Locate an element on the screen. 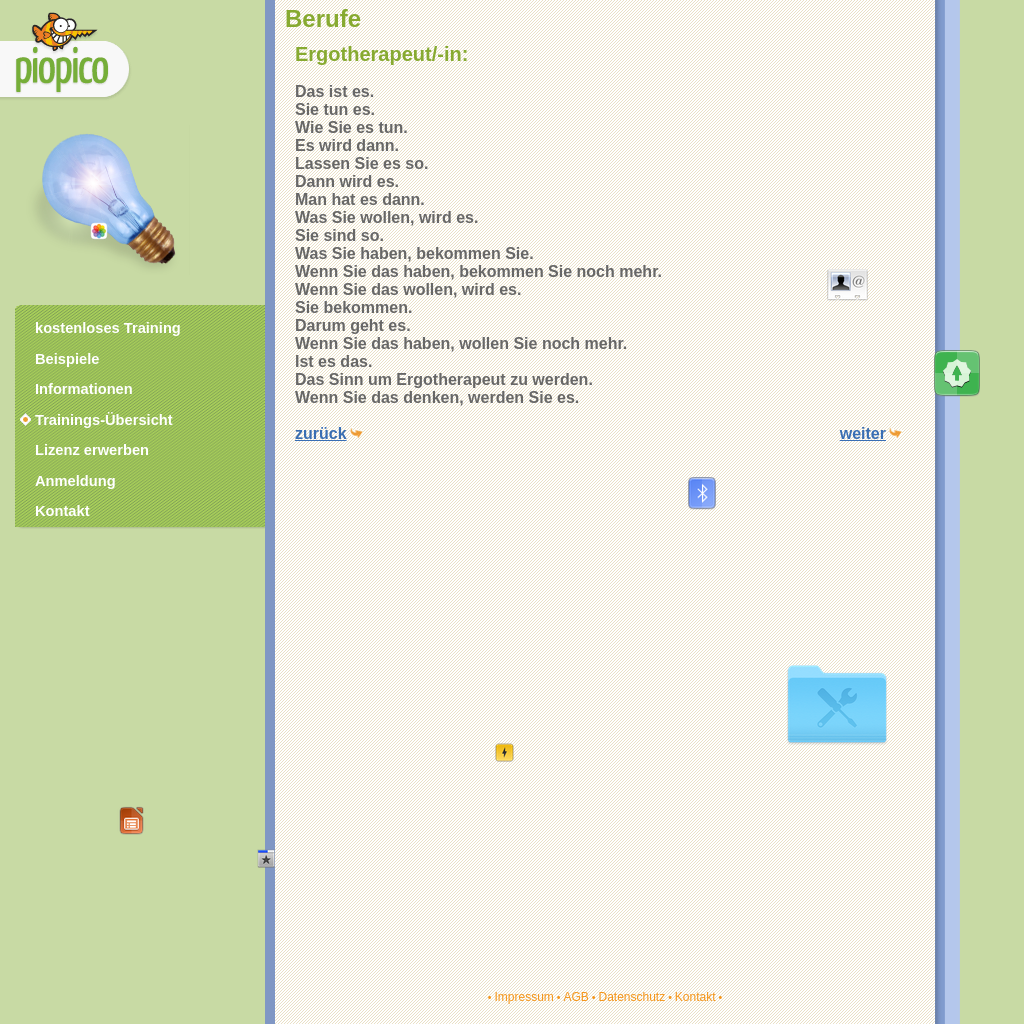  open libreoffice impress presentation software is located at coordinates (131, 820).